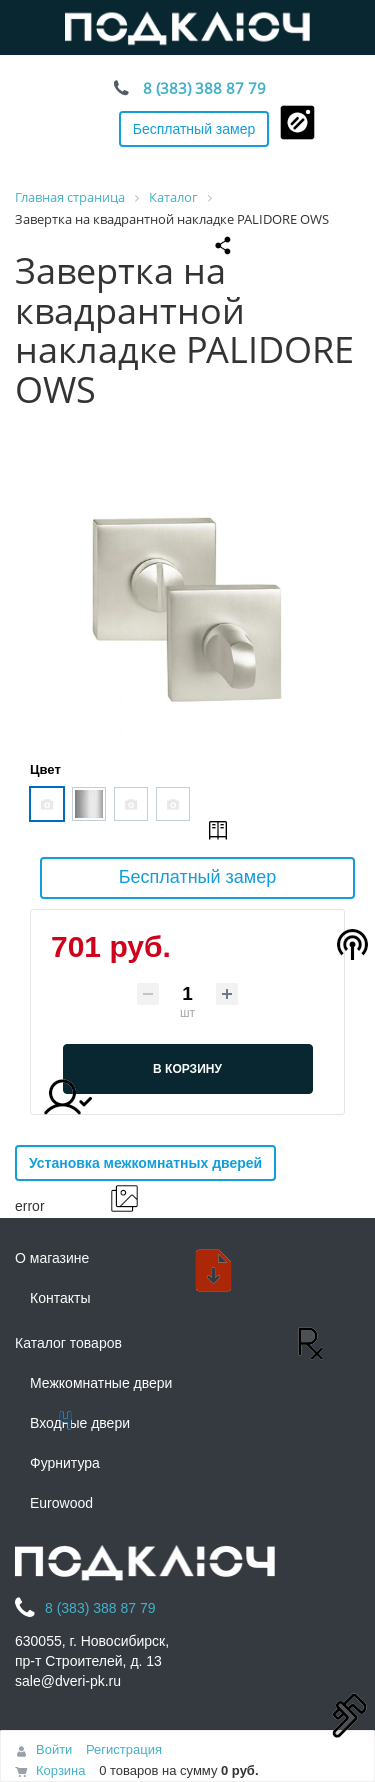 This screenshot has height=1782, width=375. Describe the element at coordinates (347, 1715) in the screenshot. I see `access tools or settings` at that location.